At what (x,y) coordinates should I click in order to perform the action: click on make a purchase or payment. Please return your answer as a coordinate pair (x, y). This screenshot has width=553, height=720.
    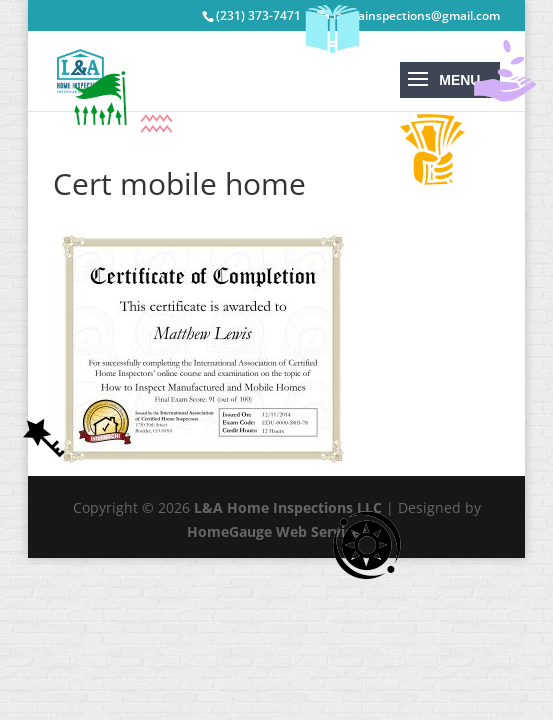
    Looking at the image, I should click on (432, 149).